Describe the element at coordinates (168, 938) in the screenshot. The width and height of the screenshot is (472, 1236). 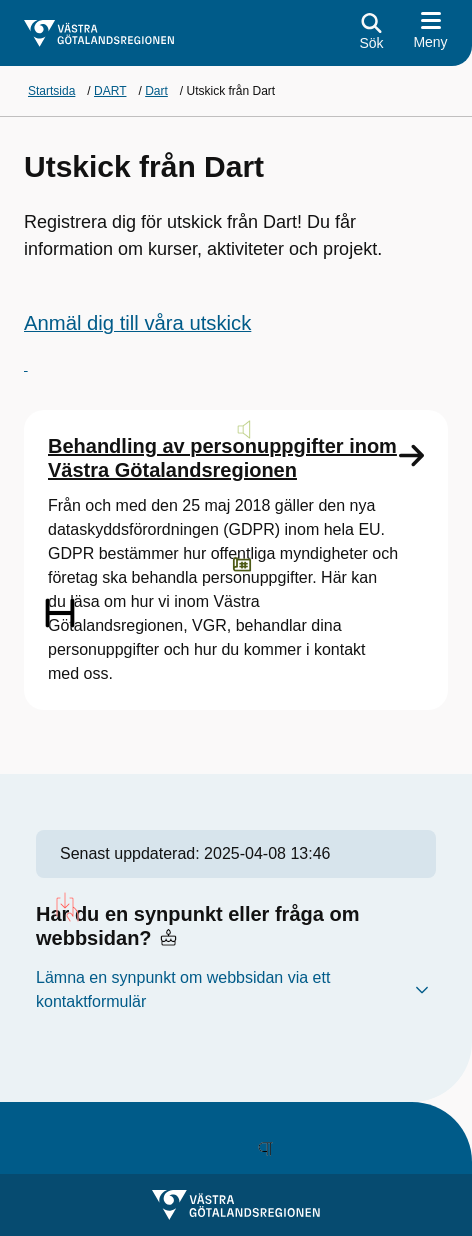
I see `view birthday or celebration reminders` at that location.